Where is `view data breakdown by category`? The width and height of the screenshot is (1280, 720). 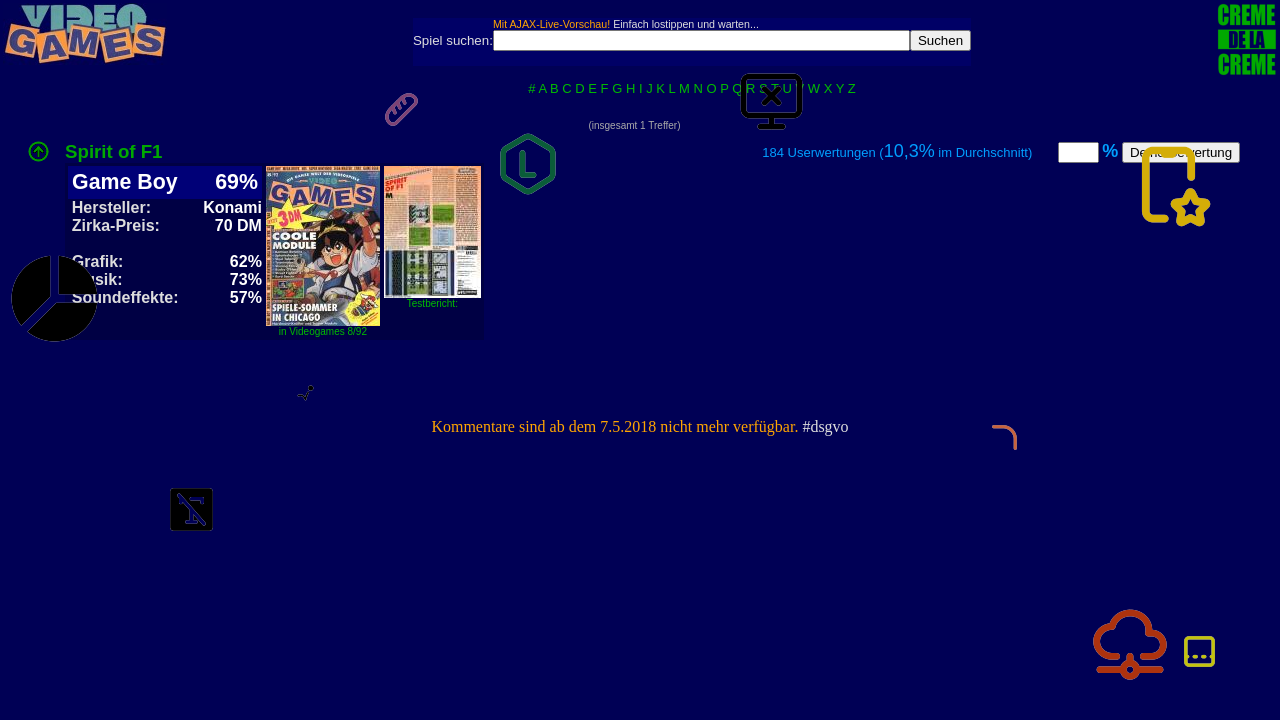 view data breakdown by category is located at coordinates (54, 298).